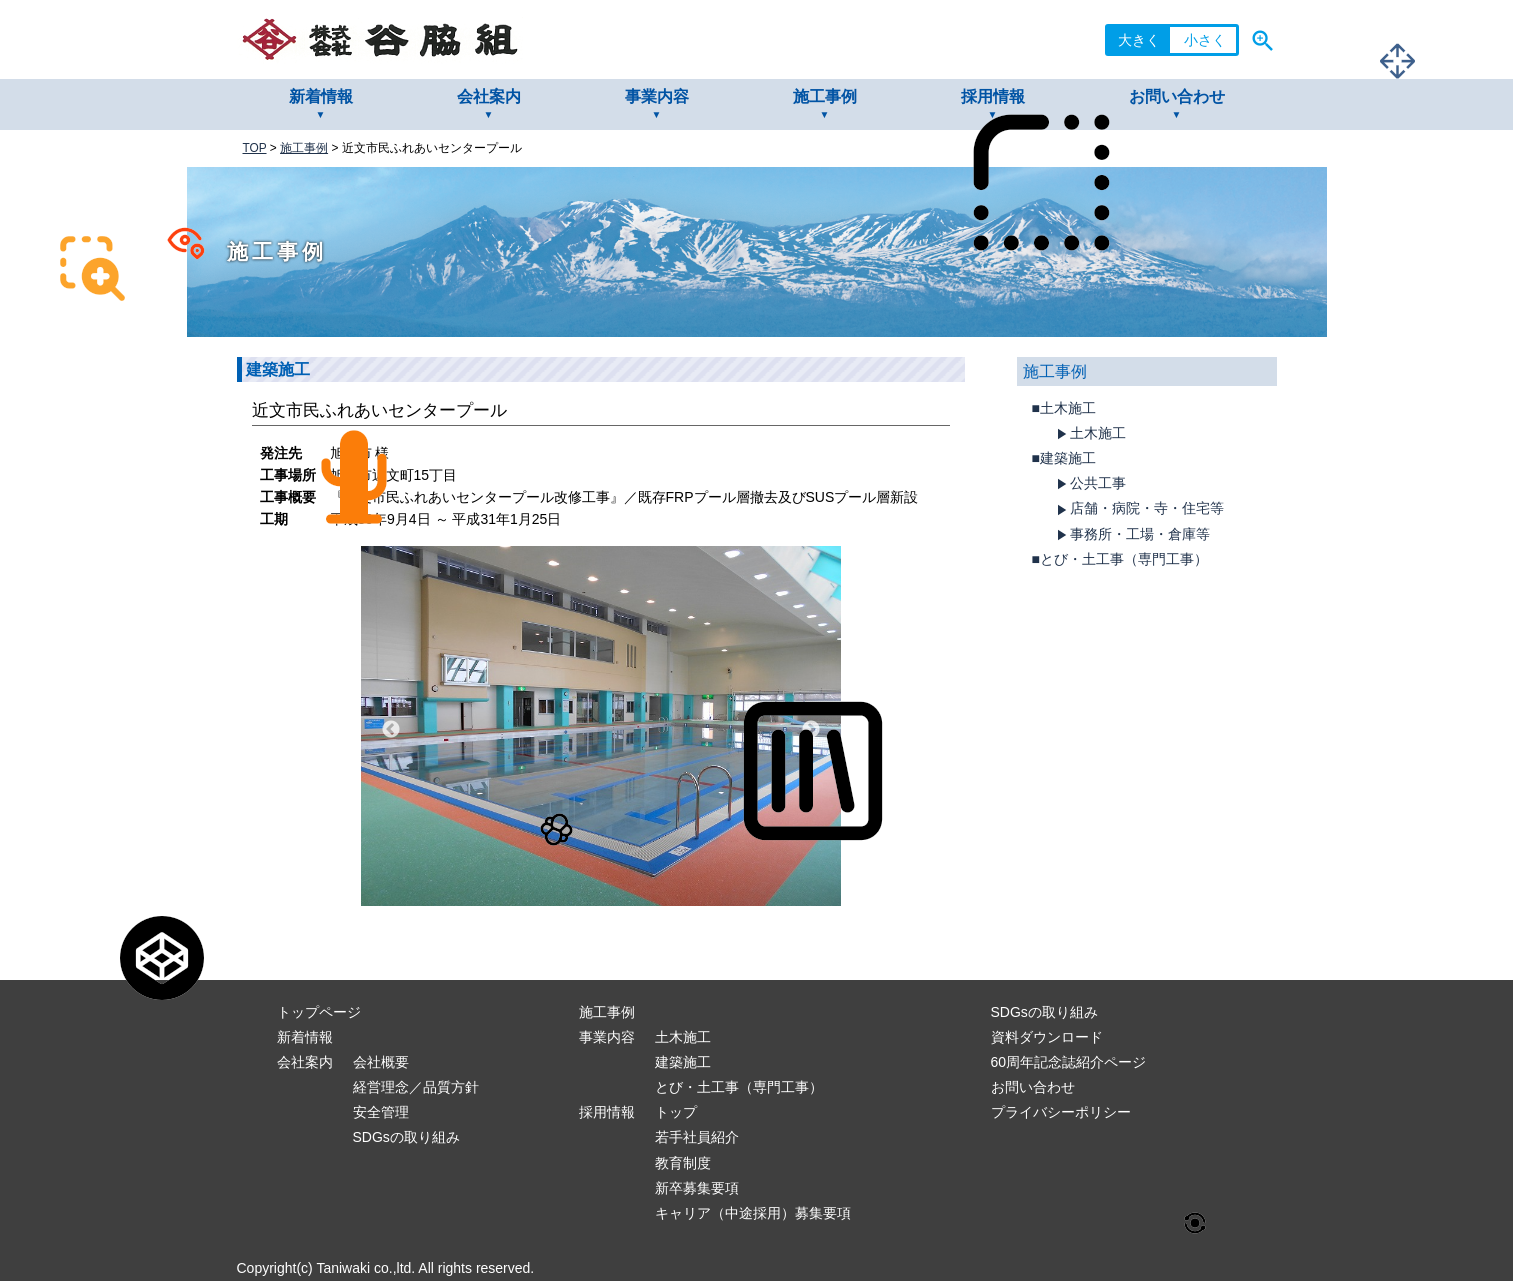  I want to click on adjust corner radius settings, so click(1041, 182).